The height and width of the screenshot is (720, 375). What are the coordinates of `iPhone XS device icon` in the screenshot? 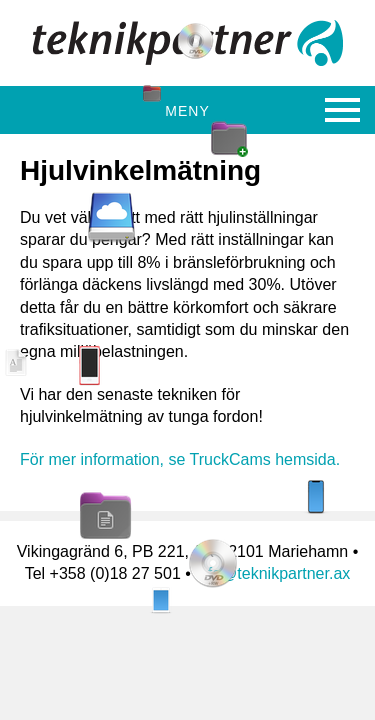 It's located at (316, 497).